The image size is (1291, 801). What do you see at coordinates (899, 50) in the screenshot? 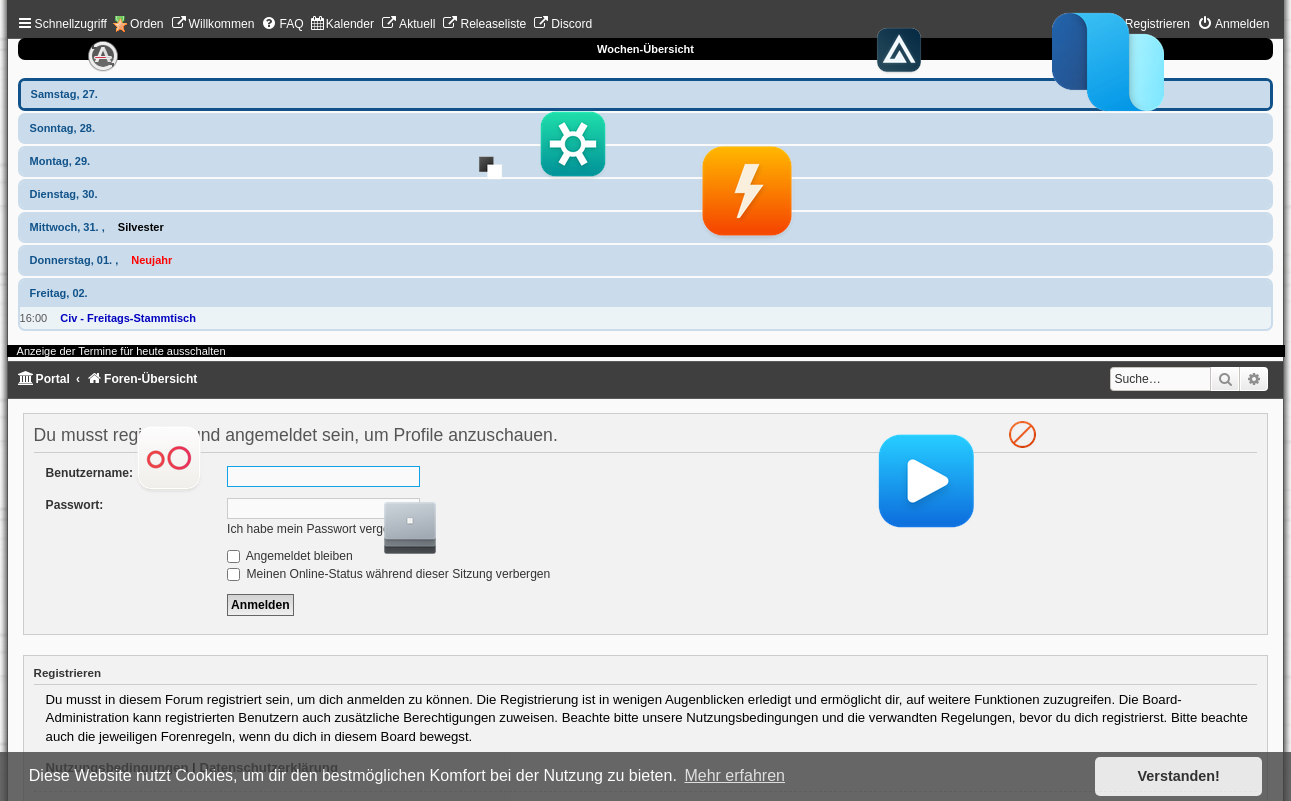
I see `open the autograph app` at bounding box center [899, 50].